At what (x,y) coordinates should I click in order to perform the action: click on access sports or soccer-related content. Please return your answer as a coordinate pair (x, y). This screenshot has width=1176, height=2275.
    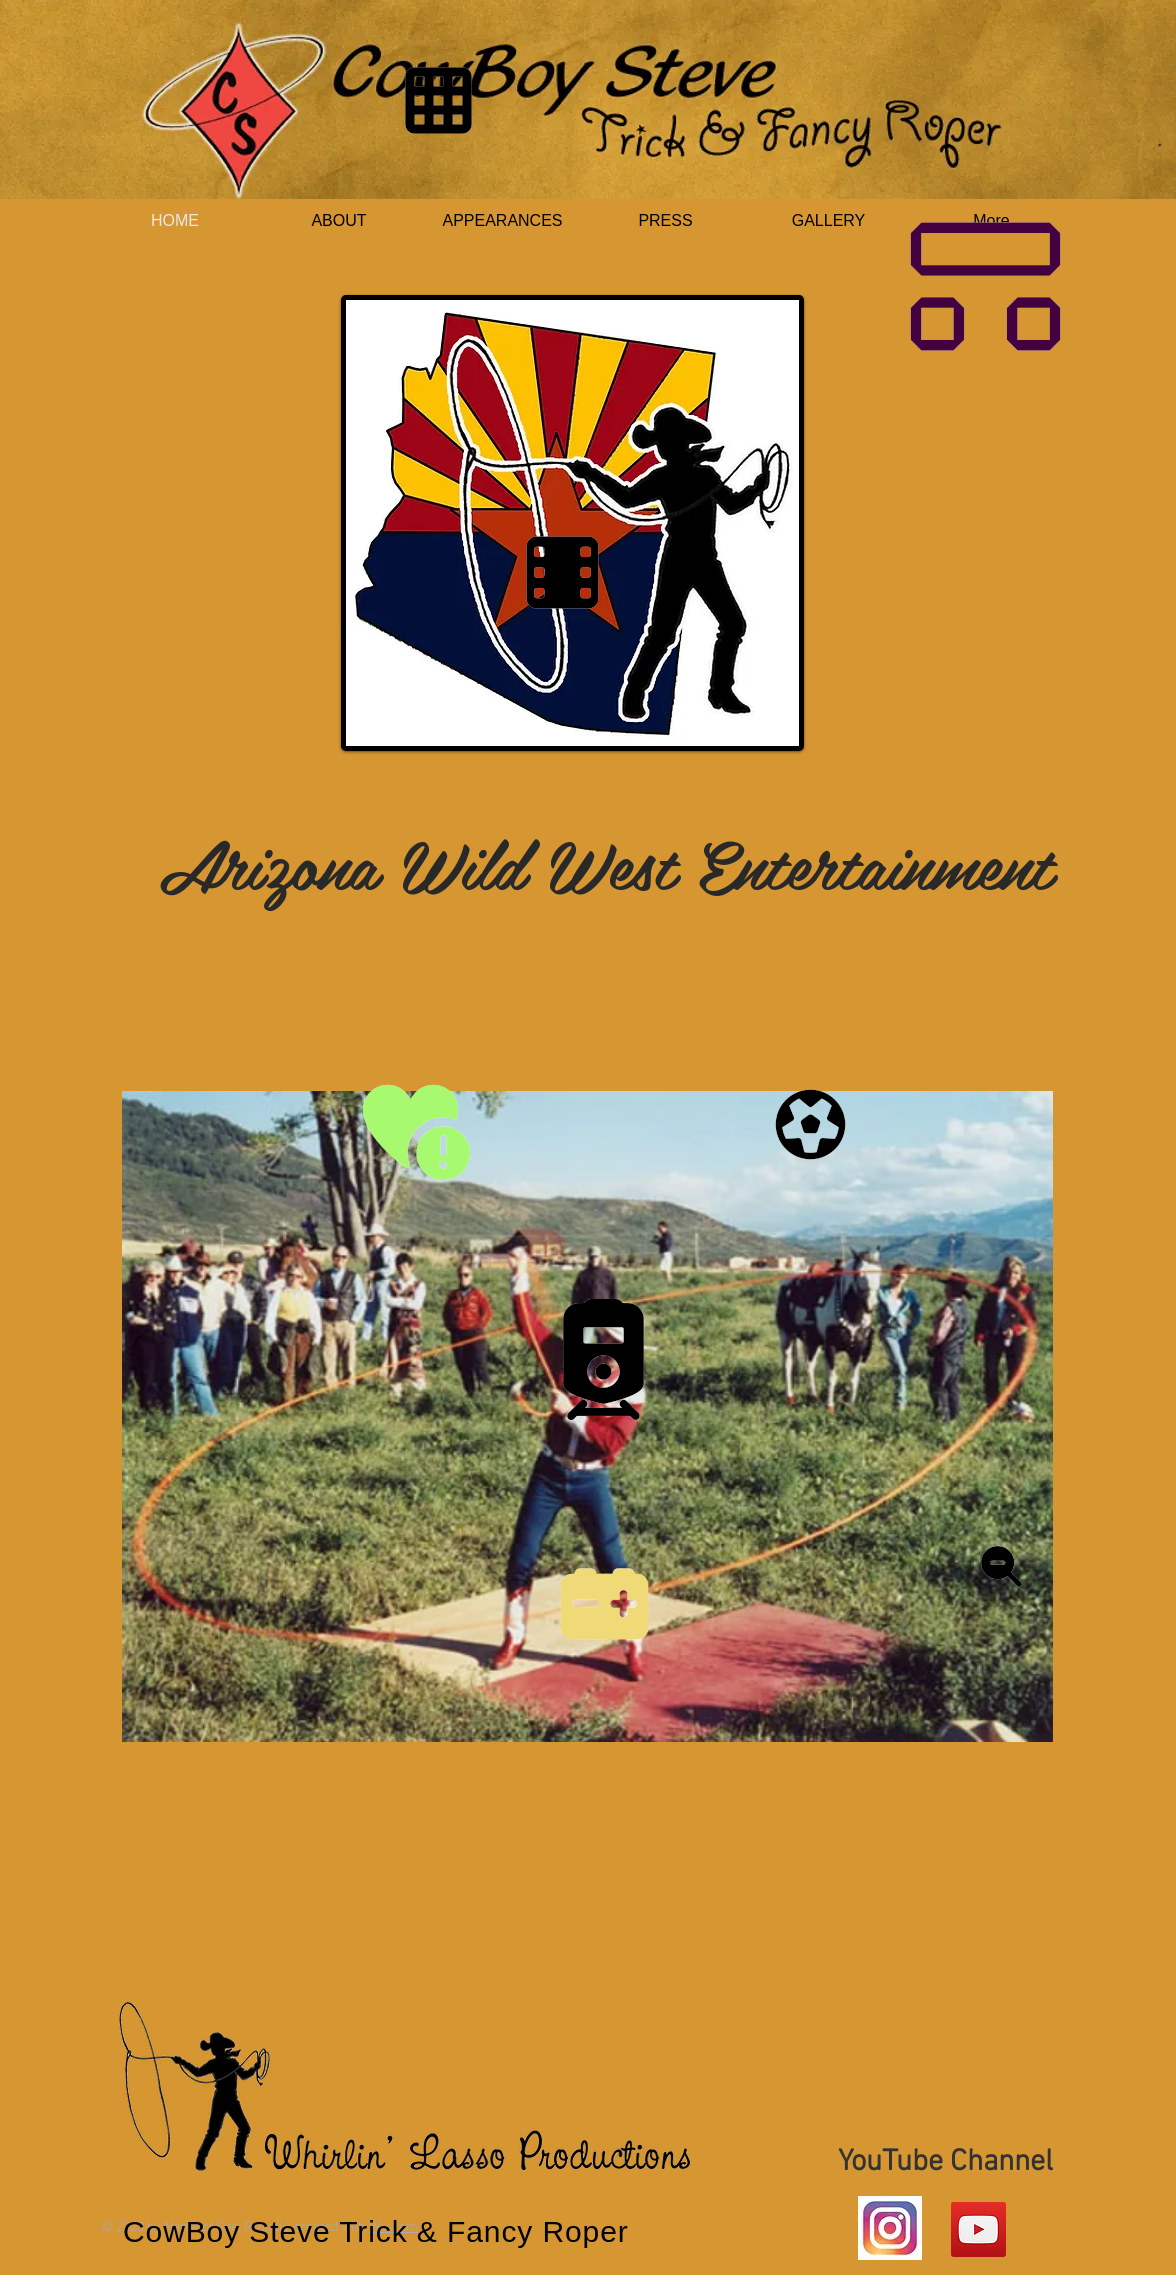
    Looking at the image, I should click on (810, 1124).